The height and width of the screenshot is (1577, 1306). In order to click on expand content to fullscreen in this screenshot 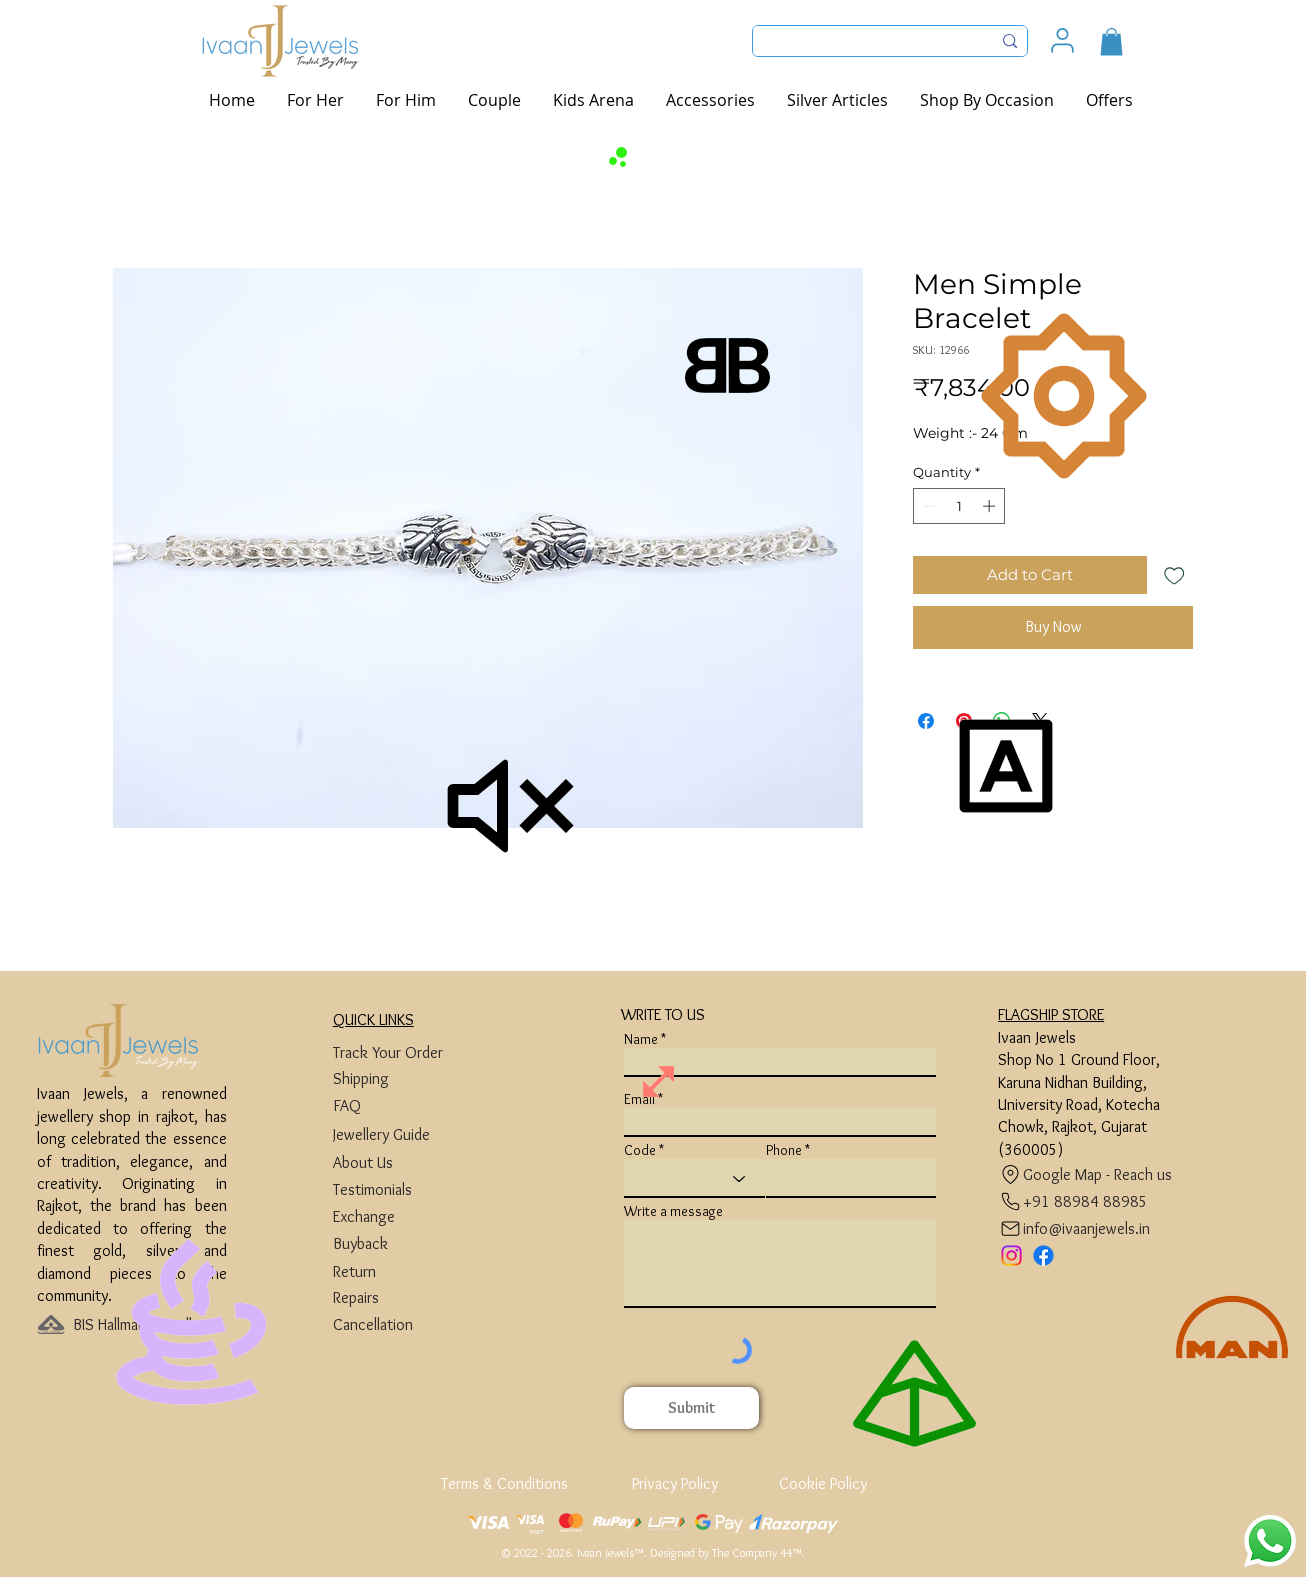, I will do `click(658, 1081)`.